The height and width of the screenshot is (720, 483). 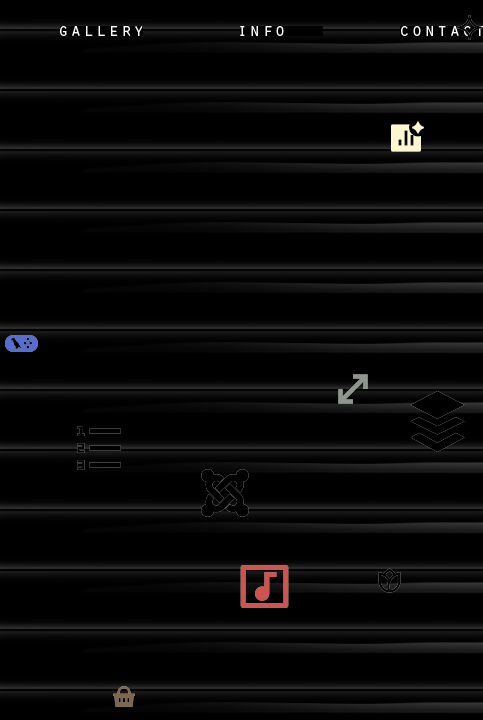 I want to click on expand content to full screen, so click(x=353, y=389).